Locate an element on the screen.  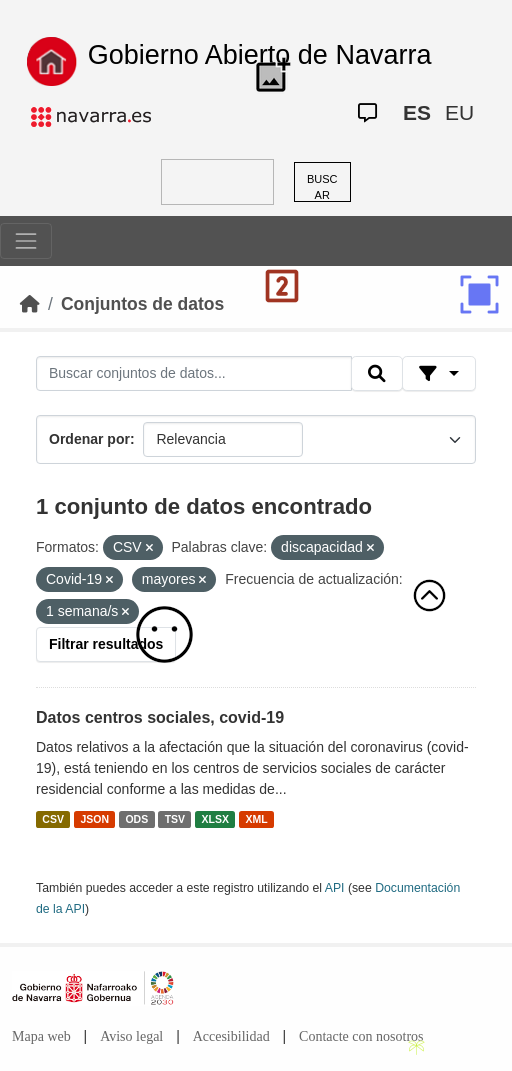
browse vacation or tropical destinations is located at coordinates (416, 1047).